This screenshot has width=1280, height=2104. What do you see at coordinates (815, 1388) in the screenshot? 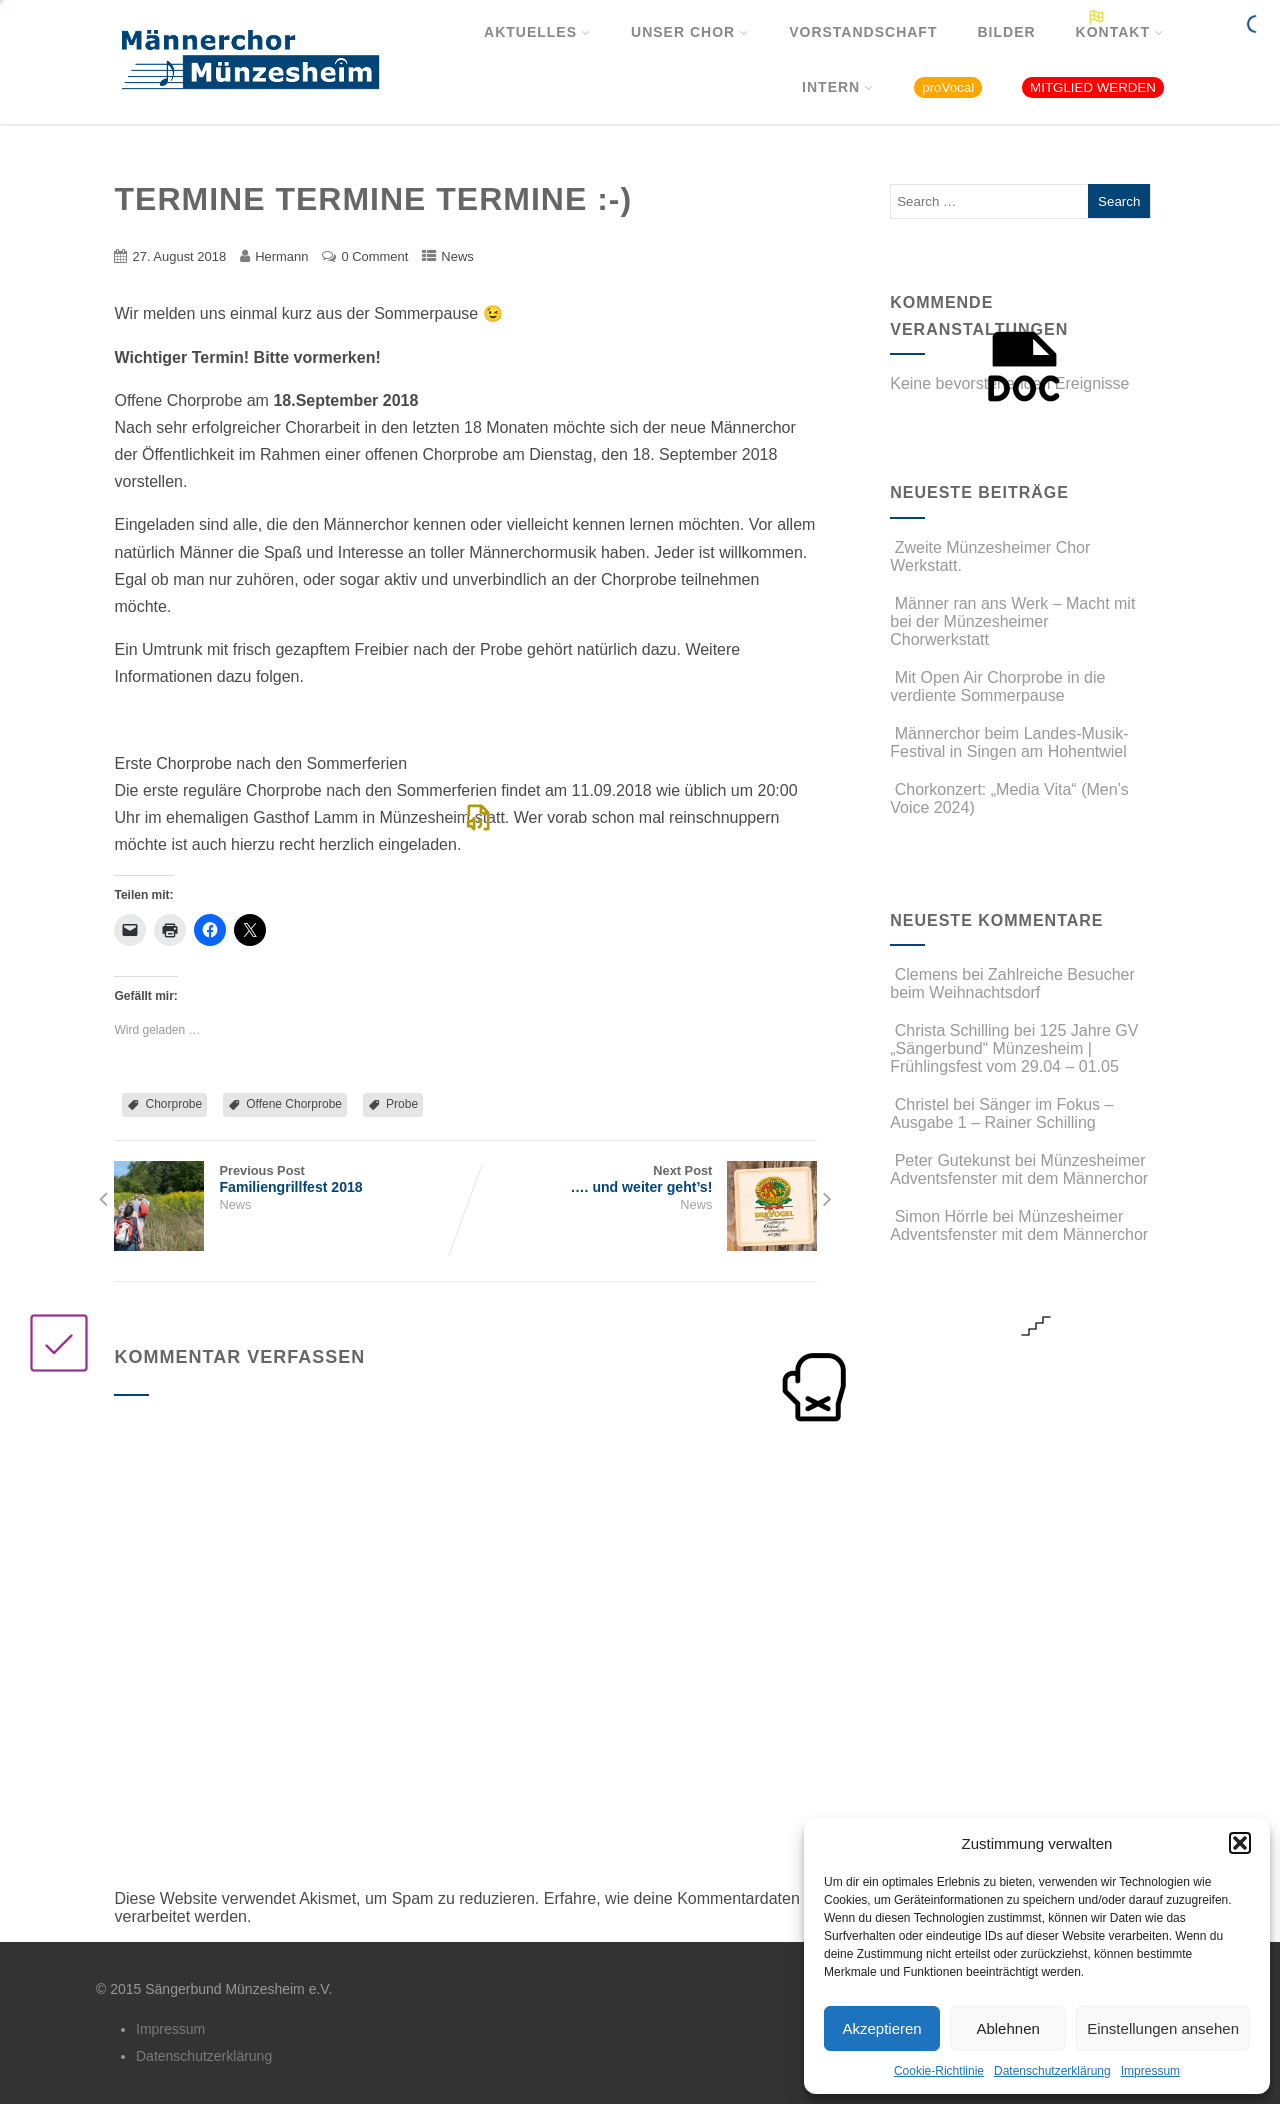
I see `access boxing or martial arts content` at bounding box center [815, 1388].